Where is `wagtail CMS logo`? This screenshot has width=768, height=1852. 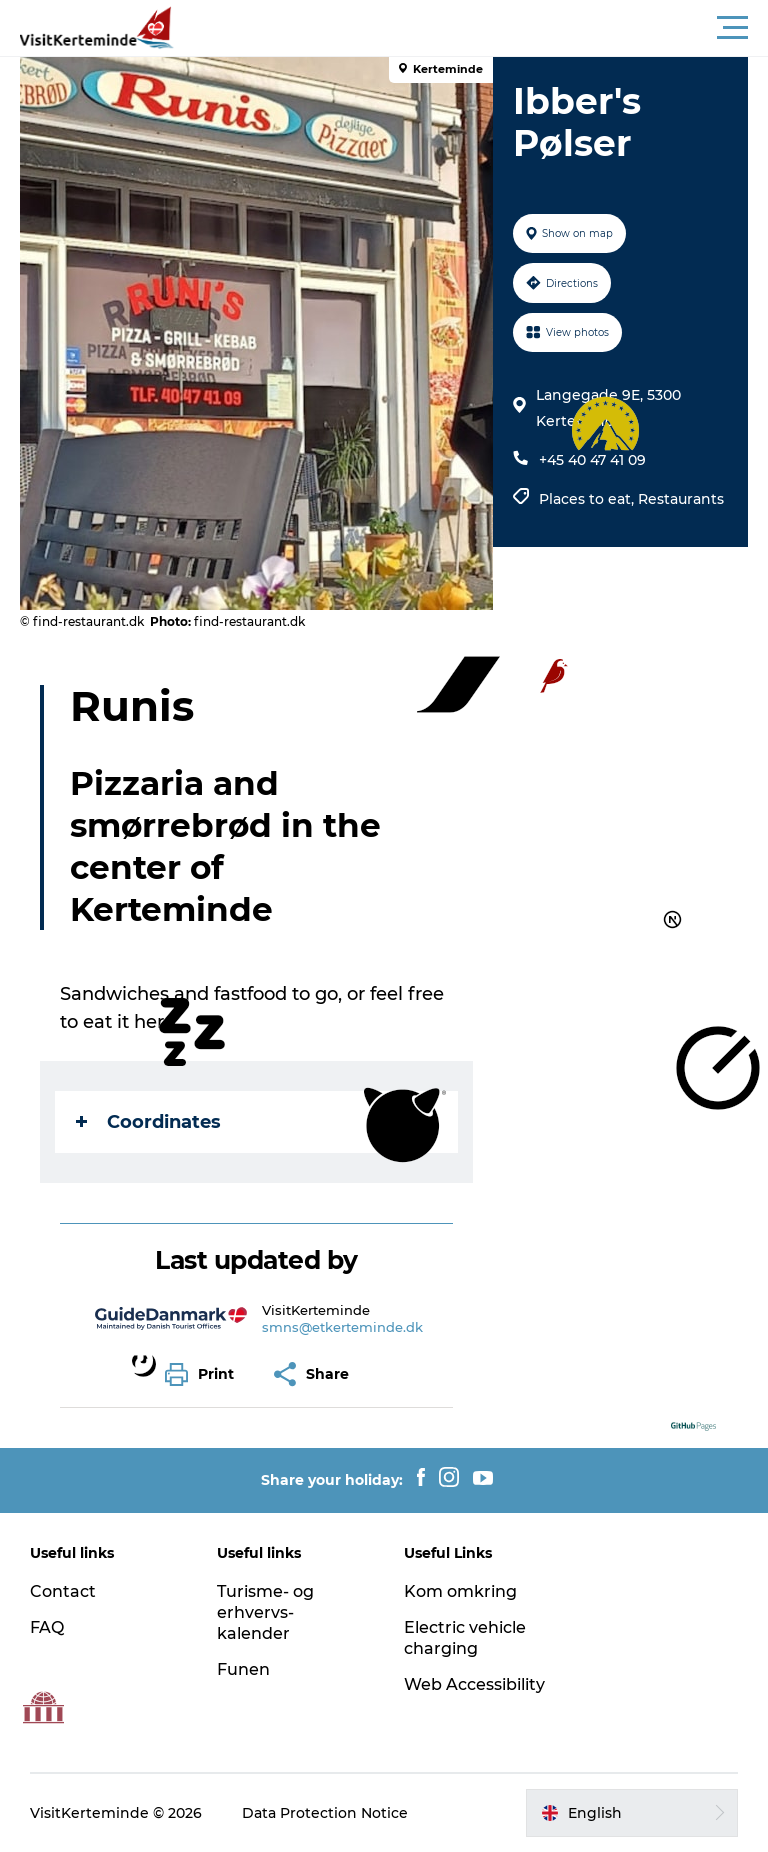
wagtail CMS logo is located at coordinates (554, 676).